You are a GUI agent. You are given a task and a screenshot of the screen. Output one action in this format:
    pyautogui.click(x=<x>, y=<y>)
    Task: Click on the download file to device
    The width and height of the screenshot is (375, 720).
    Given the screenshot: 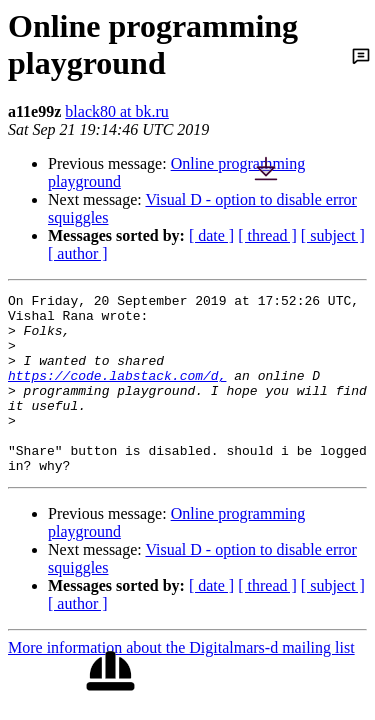 What is the action you would take?
    pyautogui.click(x=266, y=169)
    